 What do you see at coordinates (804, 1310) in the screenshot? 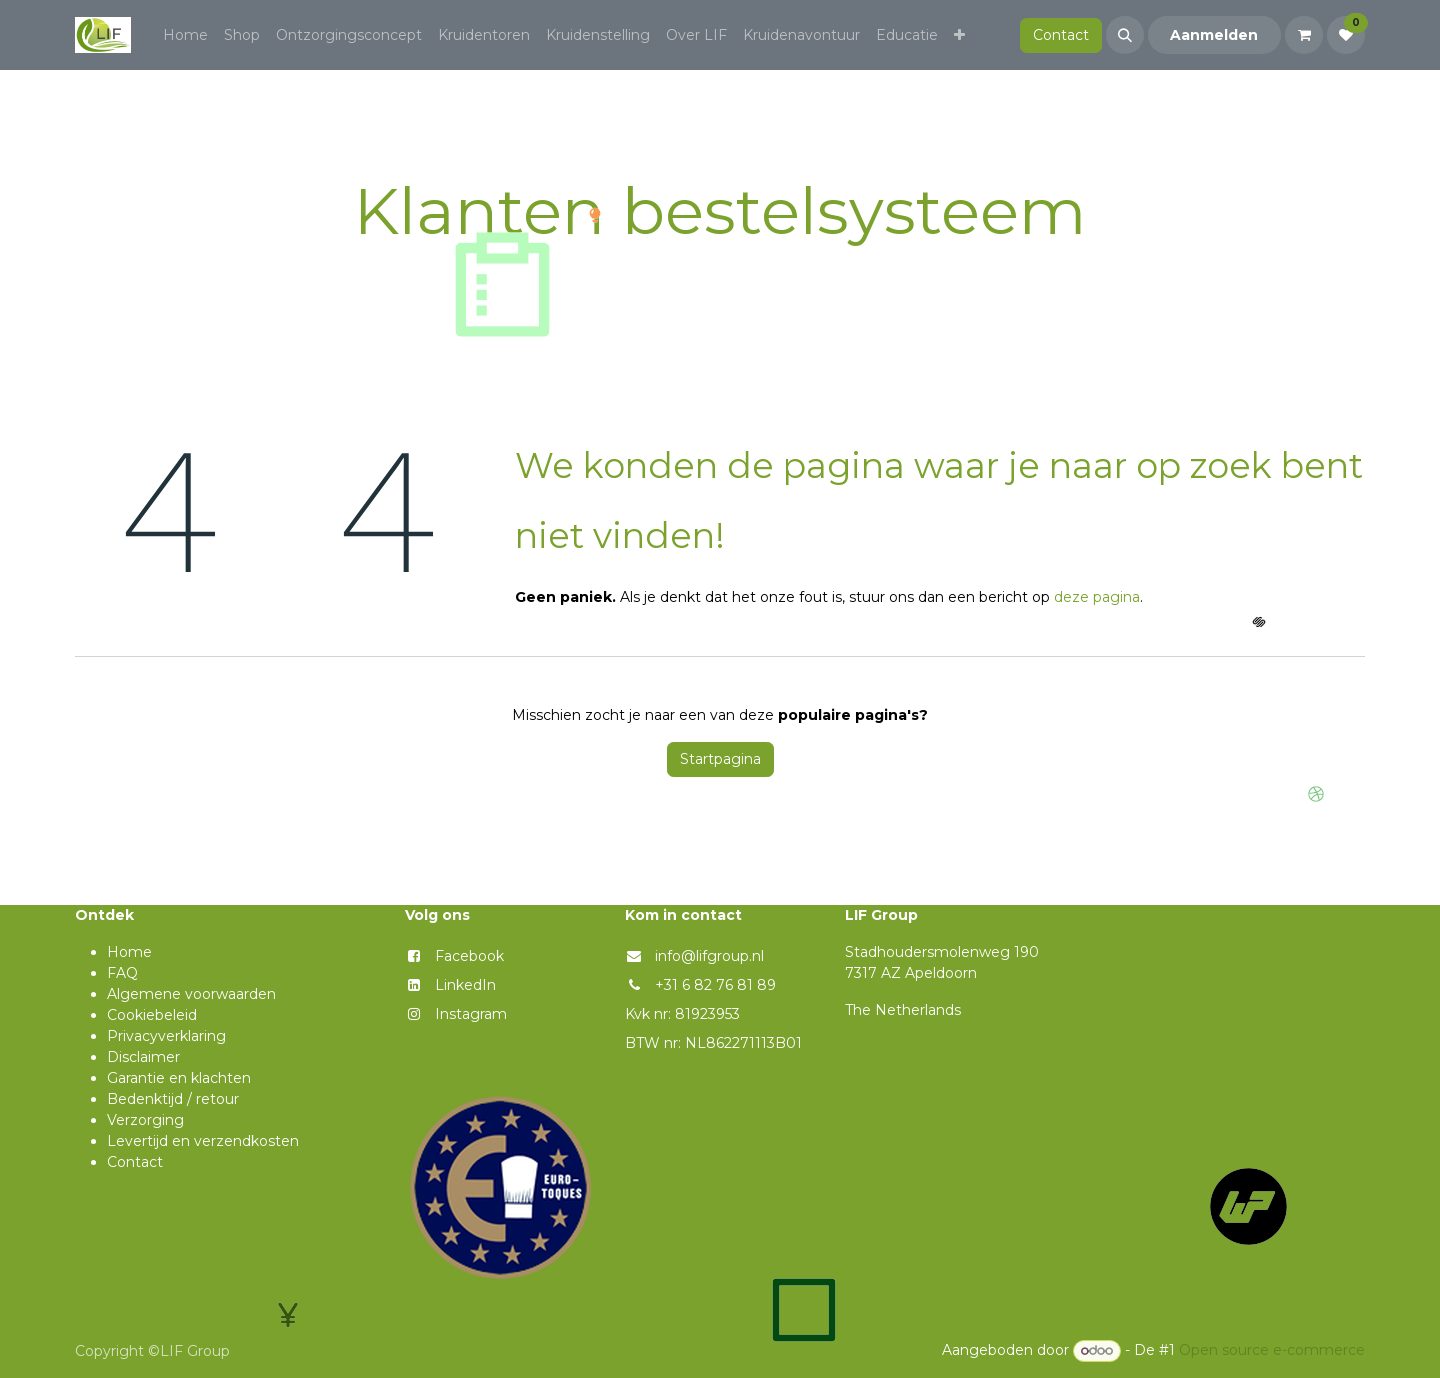
I see `an unchecked checkbox awaiting selection` at bounding box center [804, 1310].